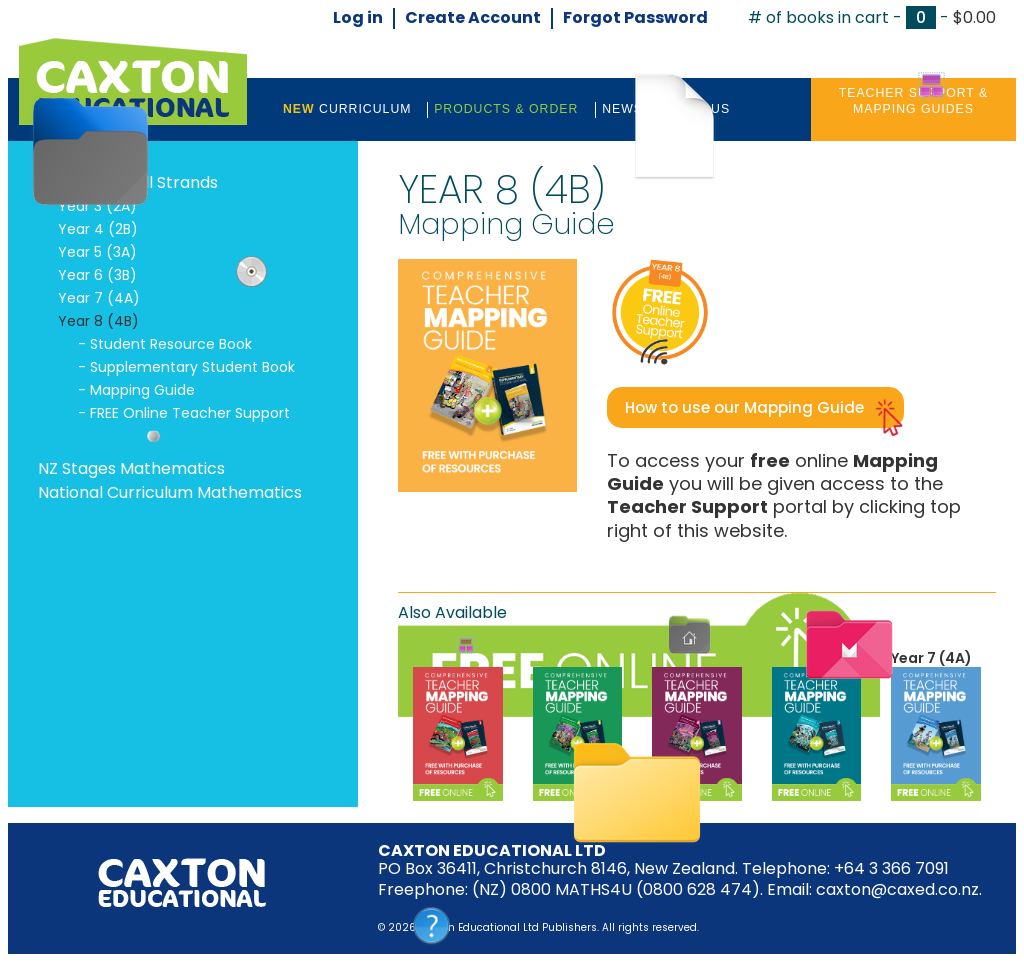  What do you see at coordinates (674, 128) in the screenshot?
I see `a generic file or document` at bounding box center [674, 128].